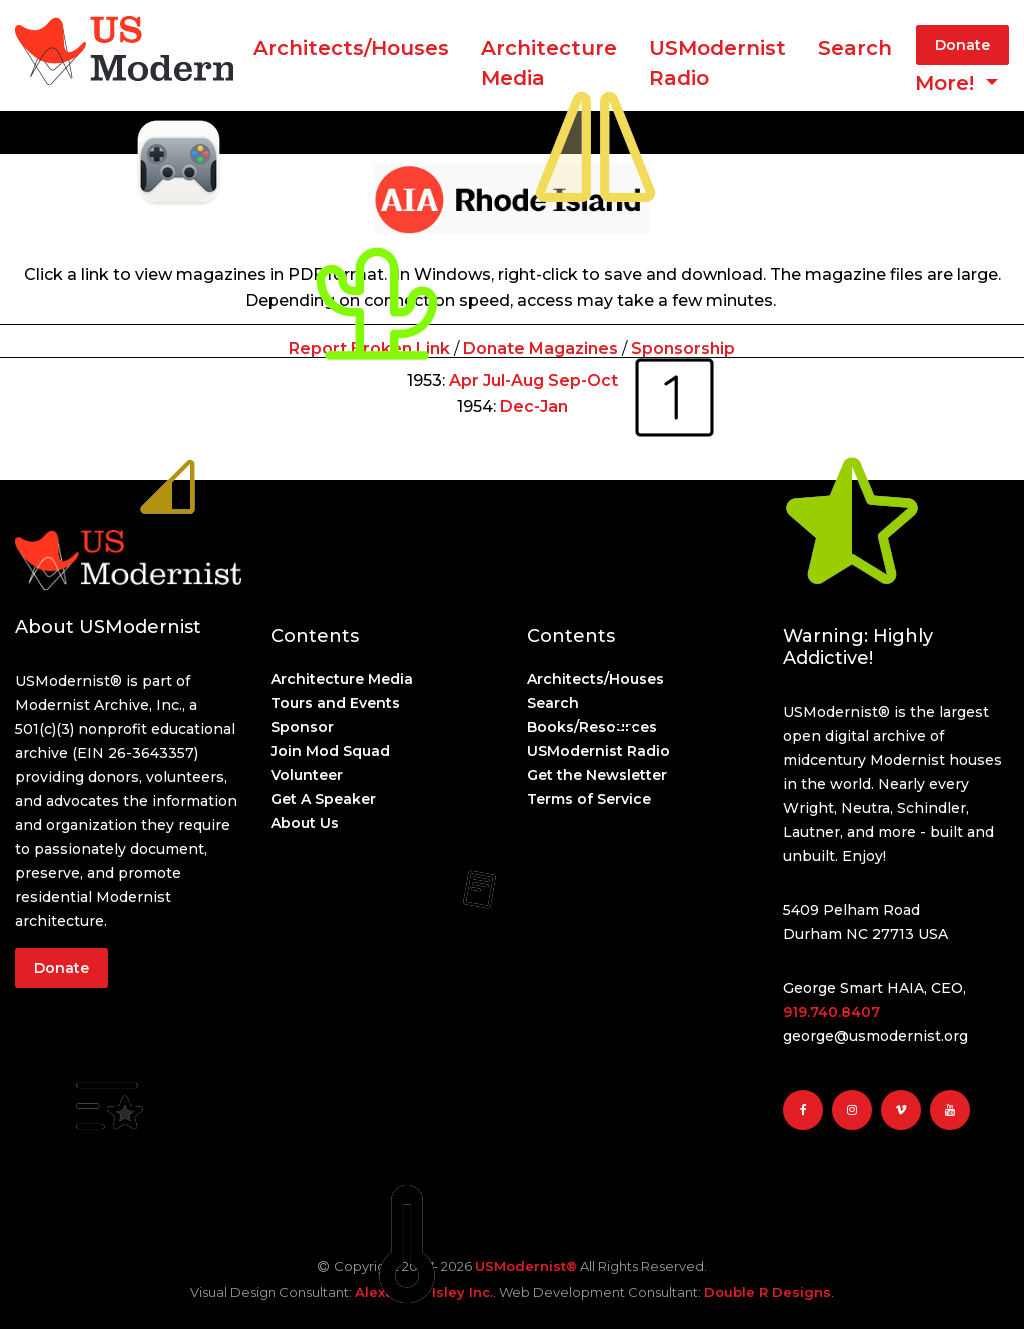  Describe the element at coordinates (674, 397) in the screenshot. I see `indicates the first step in a process` at that location.